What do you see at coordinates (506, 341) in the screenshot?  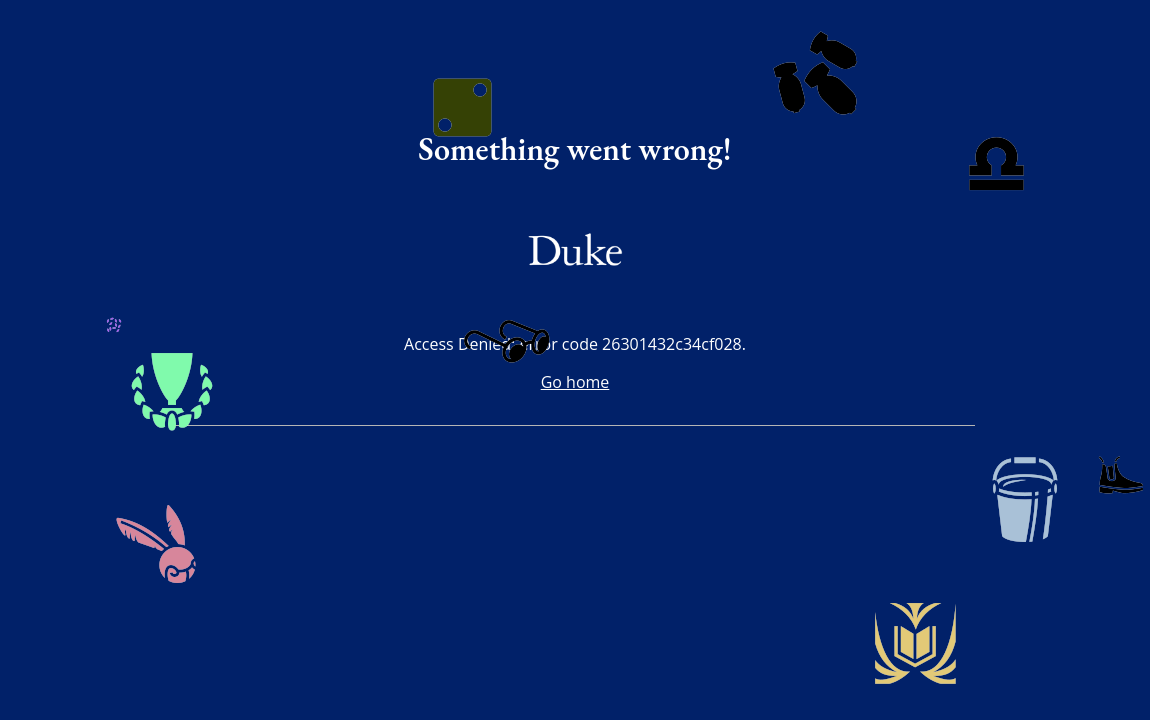 I see `toggle reading mode or accessibility features` at bounding box center [506, 341].